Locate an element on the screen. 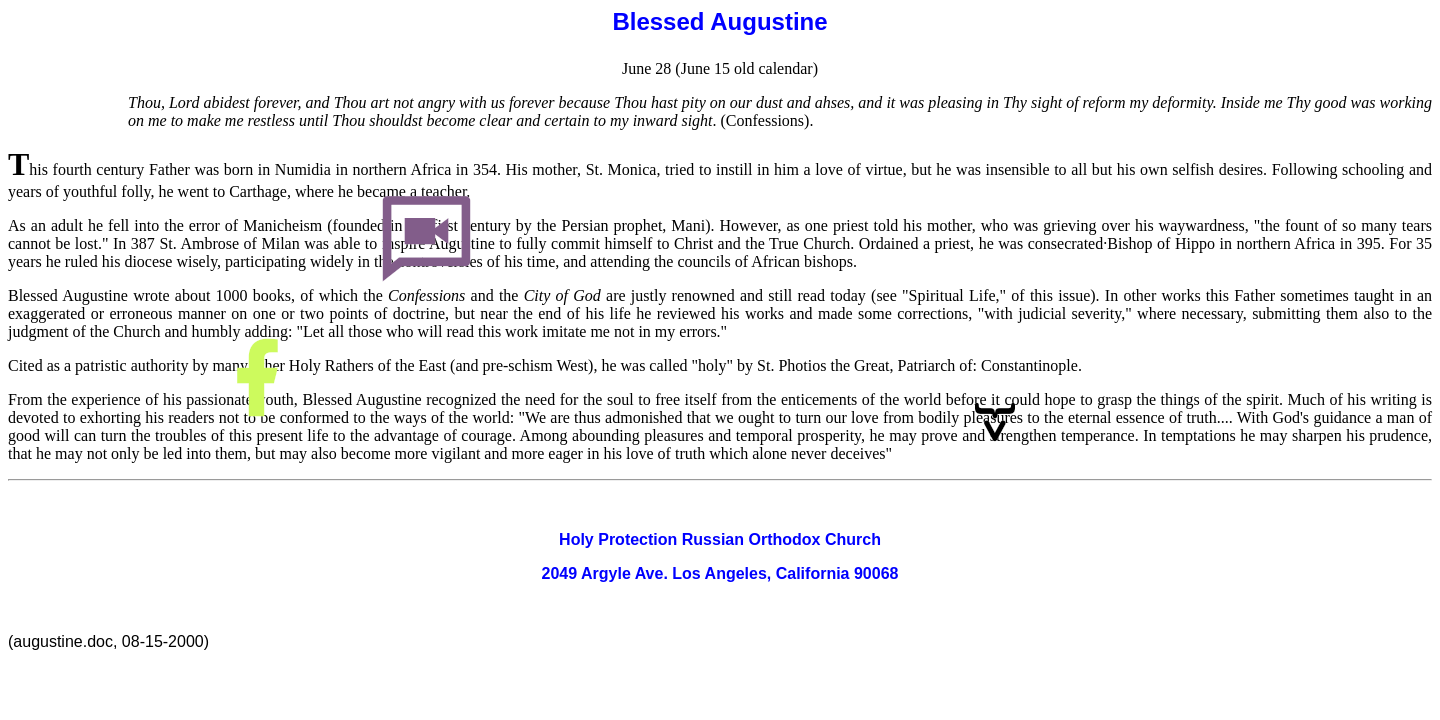 The height and width of the screenshot is (720, 1440). open Facebook app is located at coordinates (256, 377).